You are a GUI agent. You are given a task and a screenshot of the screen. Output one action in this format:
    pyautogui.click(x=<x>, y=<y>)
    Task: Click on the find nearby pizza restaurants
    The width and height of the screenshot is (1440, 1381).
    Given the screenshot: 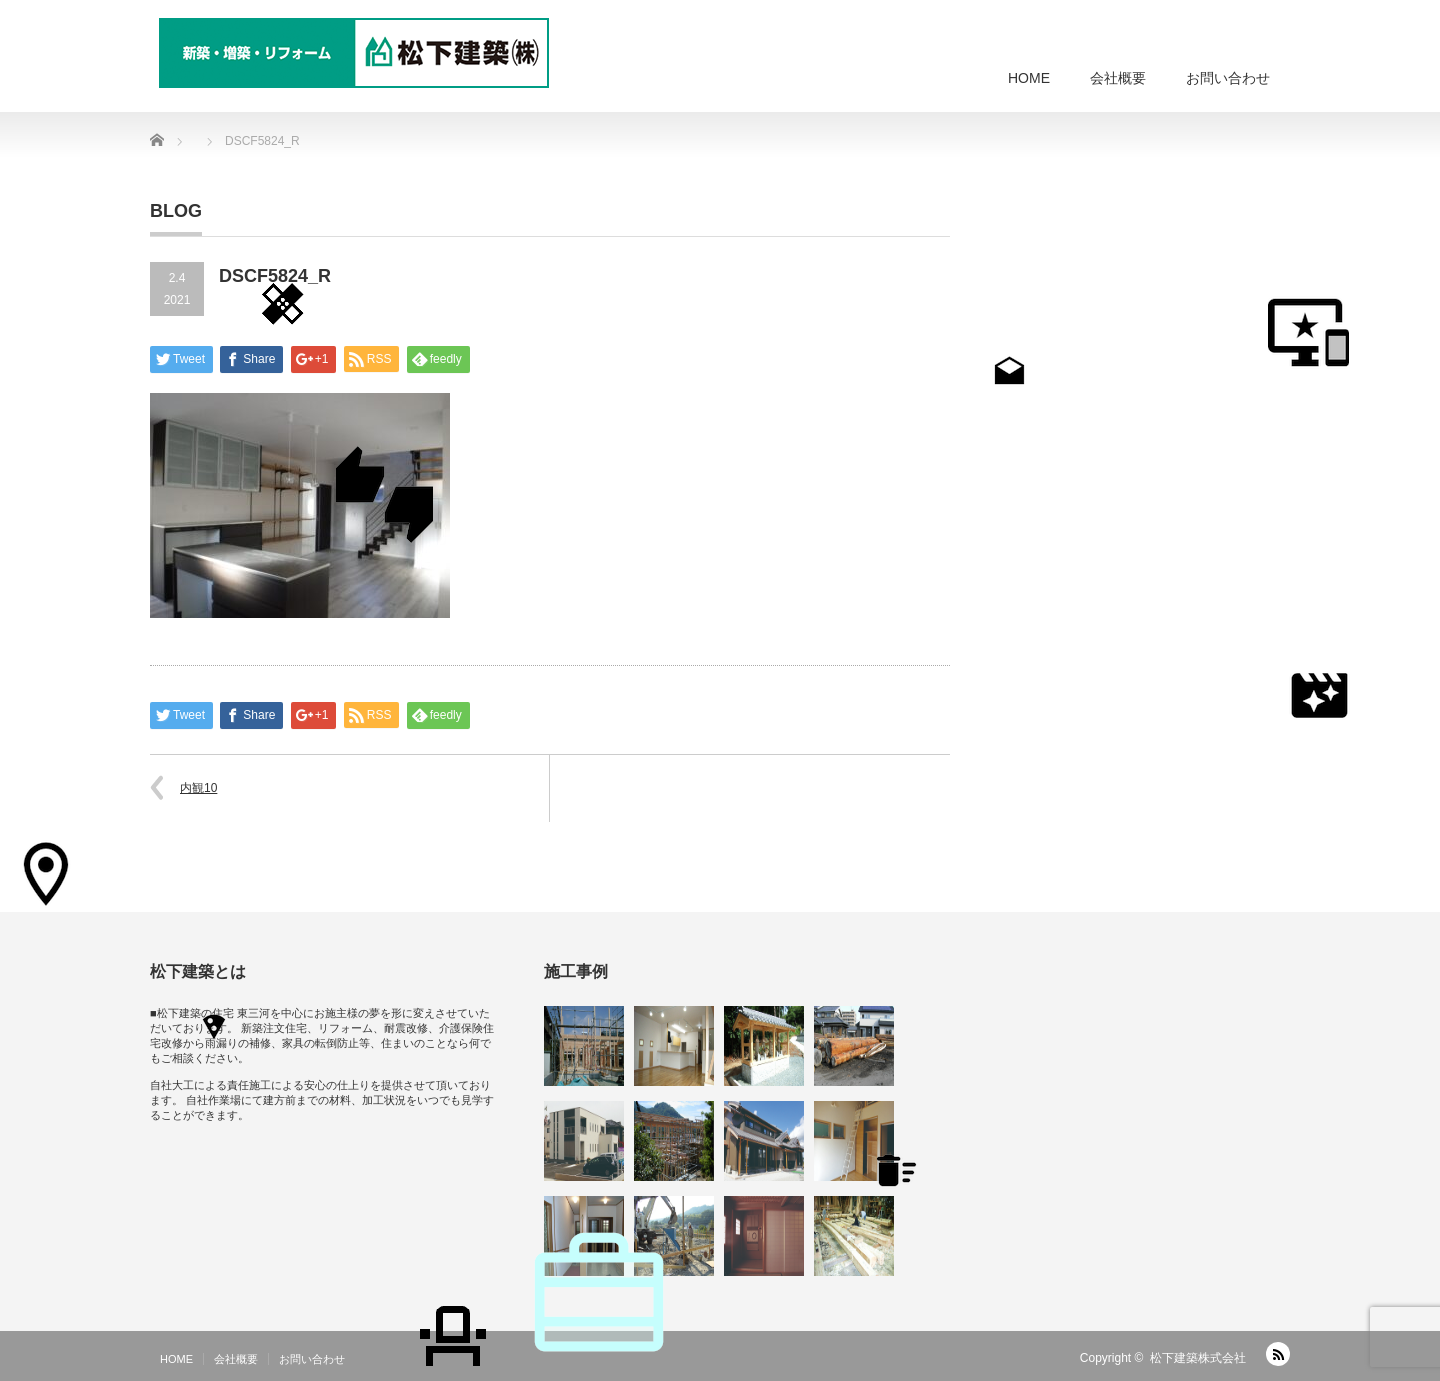 What is the action you would take?
    pyautogui.click(x=214, y=1027)
    